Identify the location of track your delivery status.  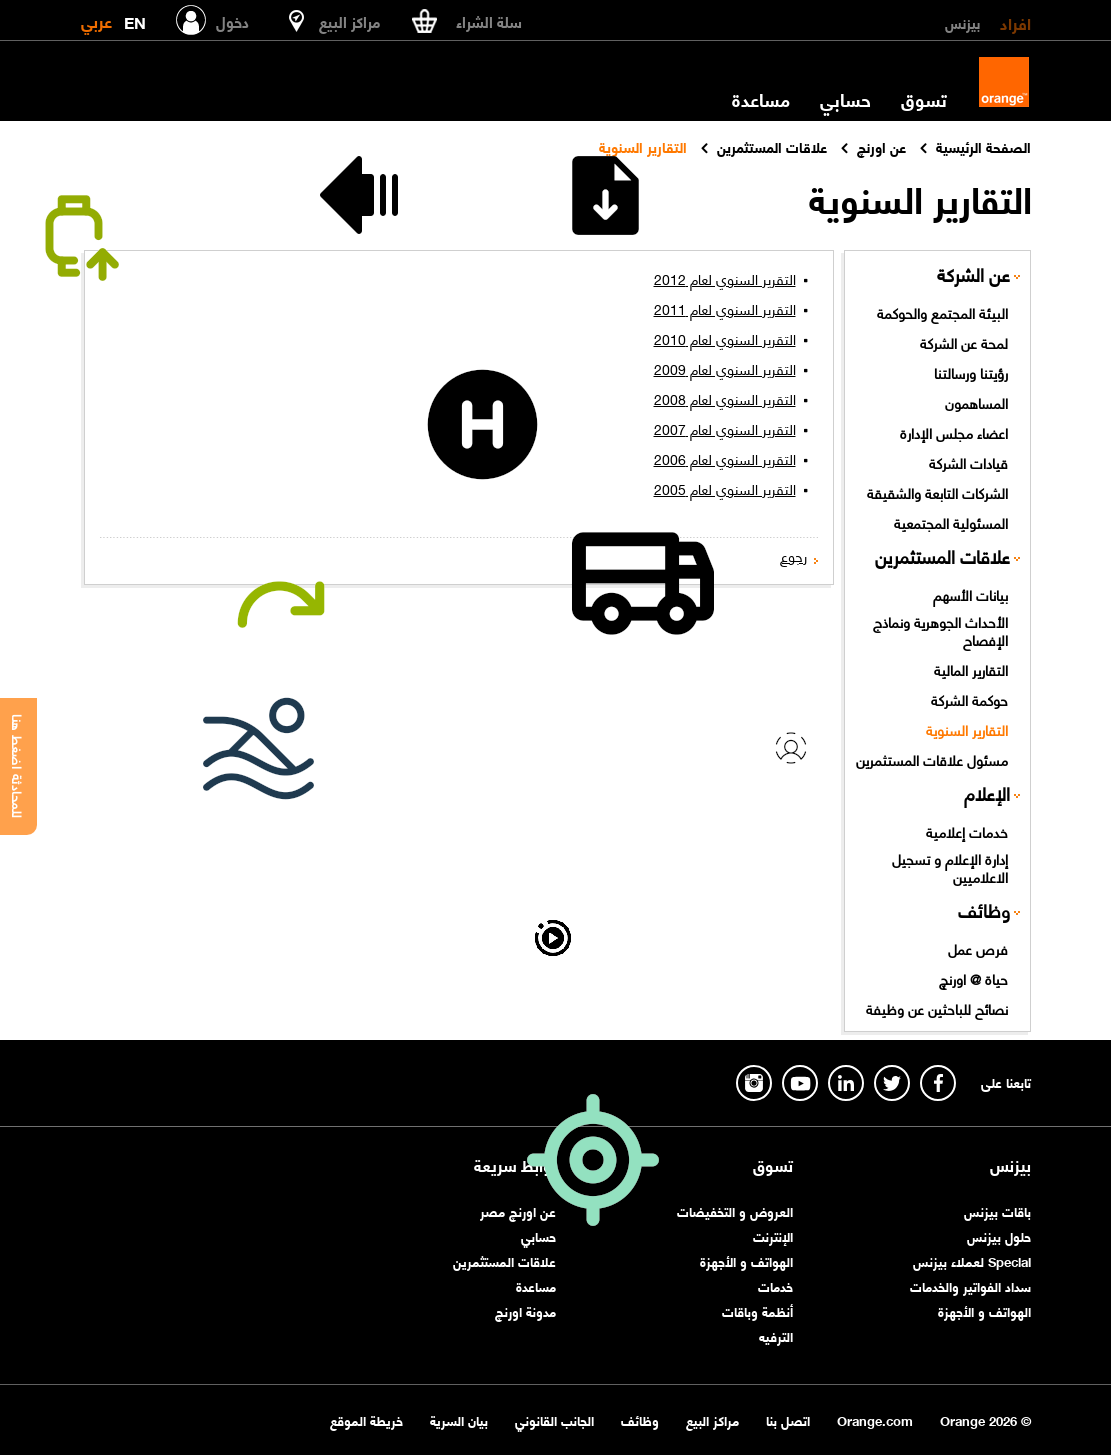
(639, 576).